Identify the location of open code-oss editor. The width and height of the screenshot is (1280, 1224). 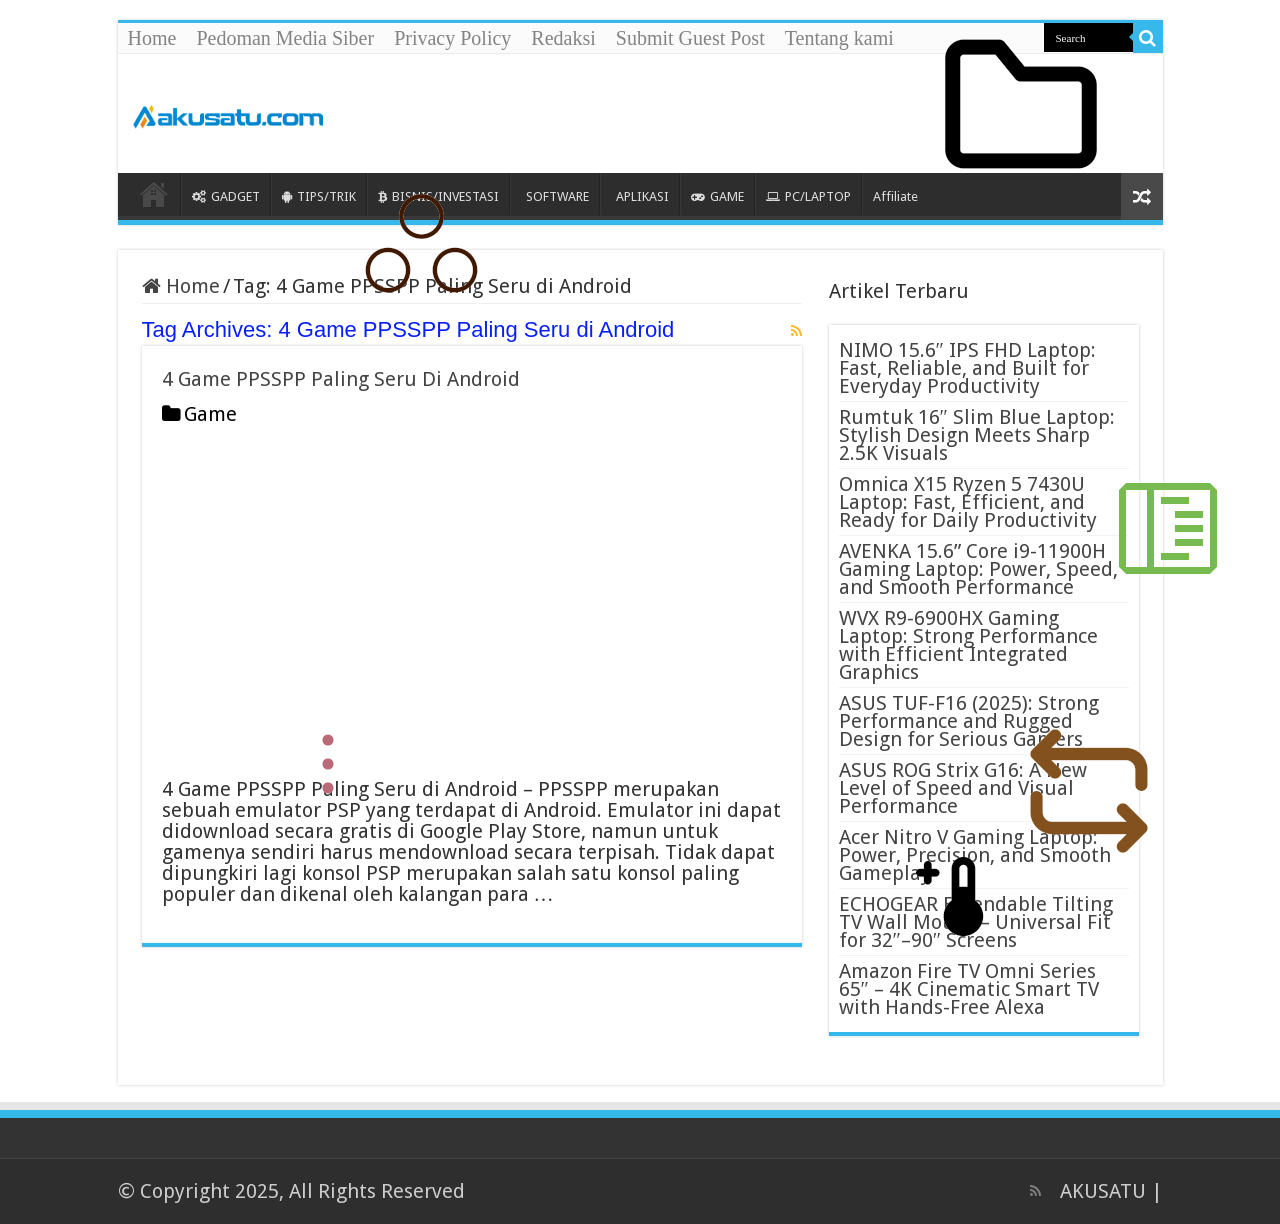
(1168, 532).